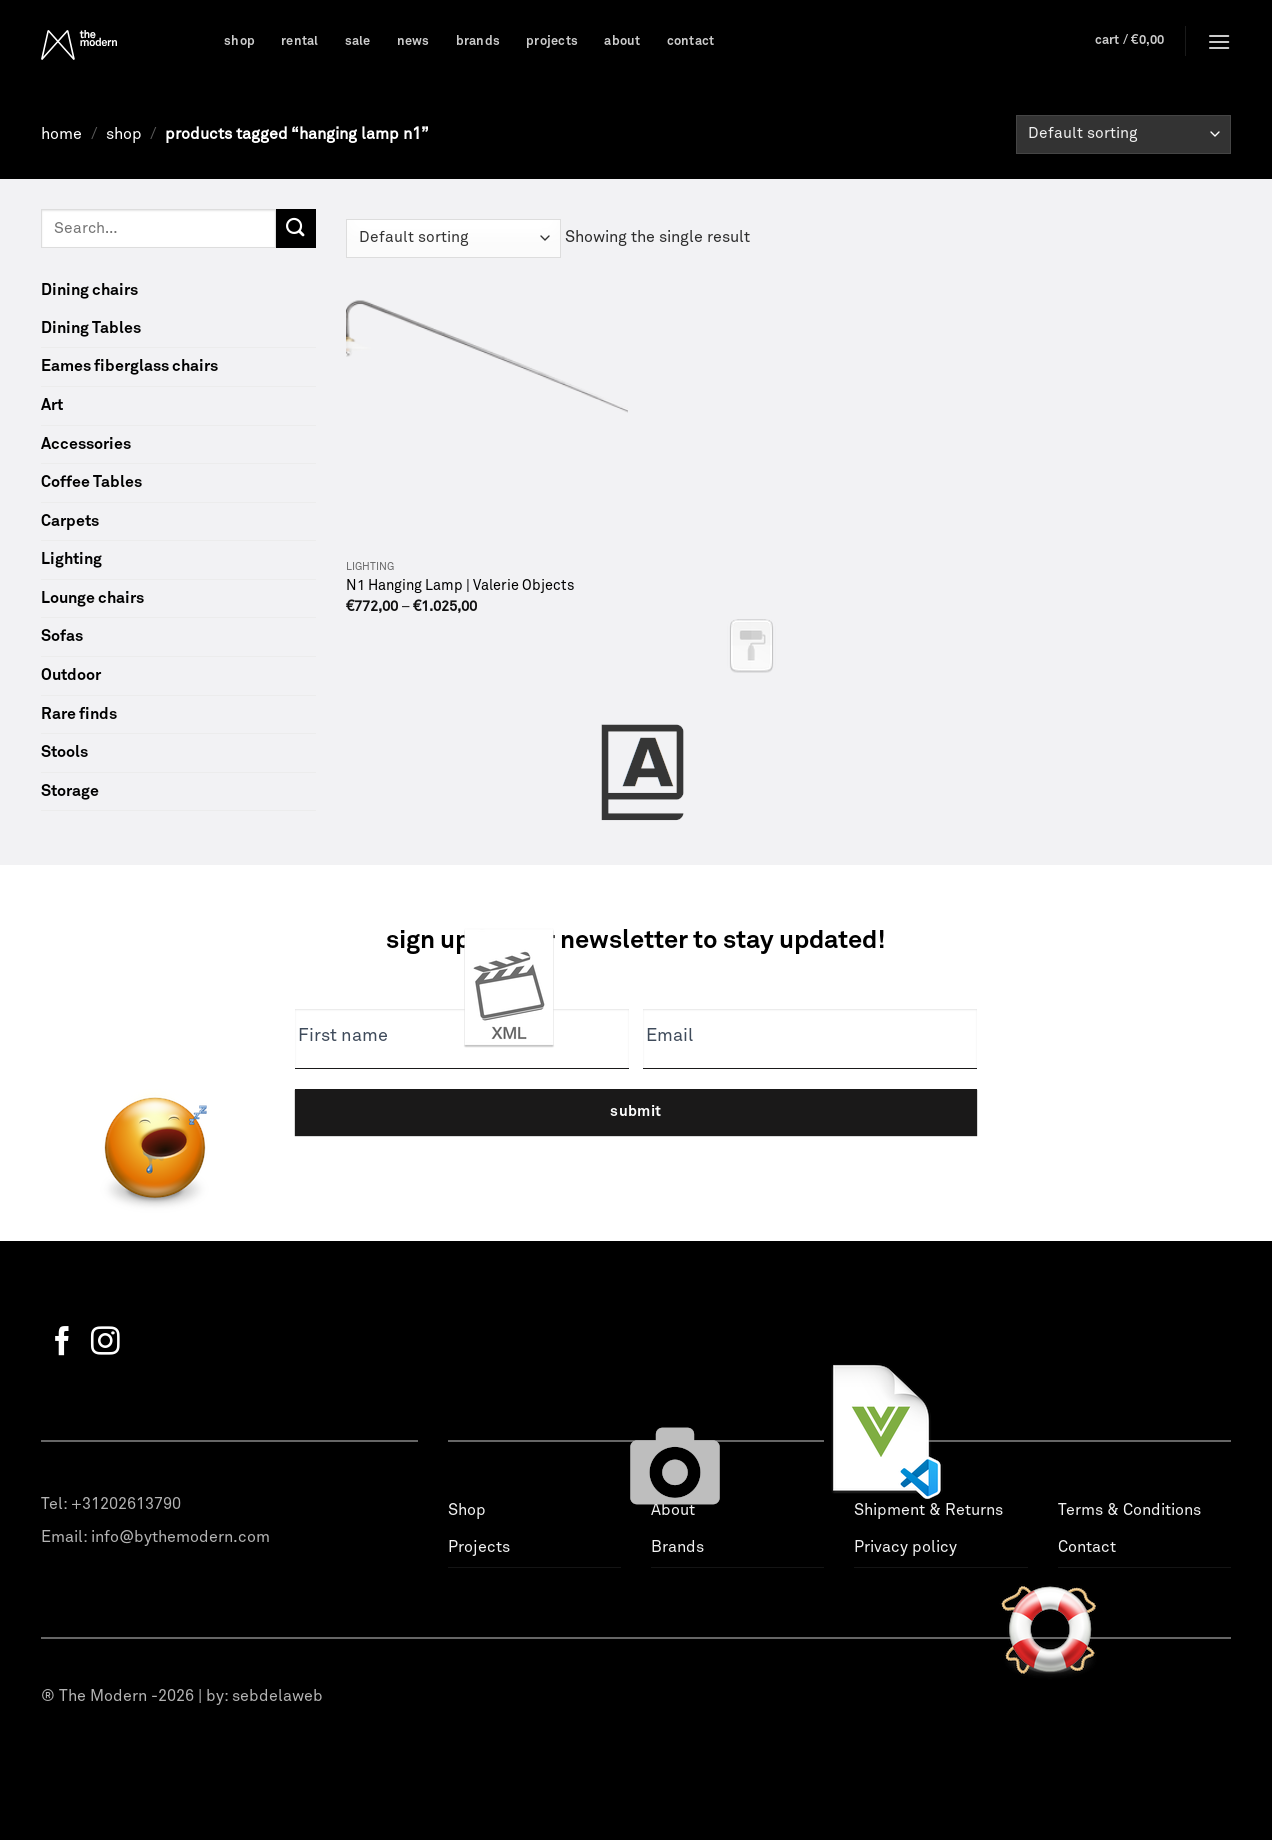  Describe the element at coordinates (1050, 1631) in the screenshot. I see `access help documentation or support` at that location.